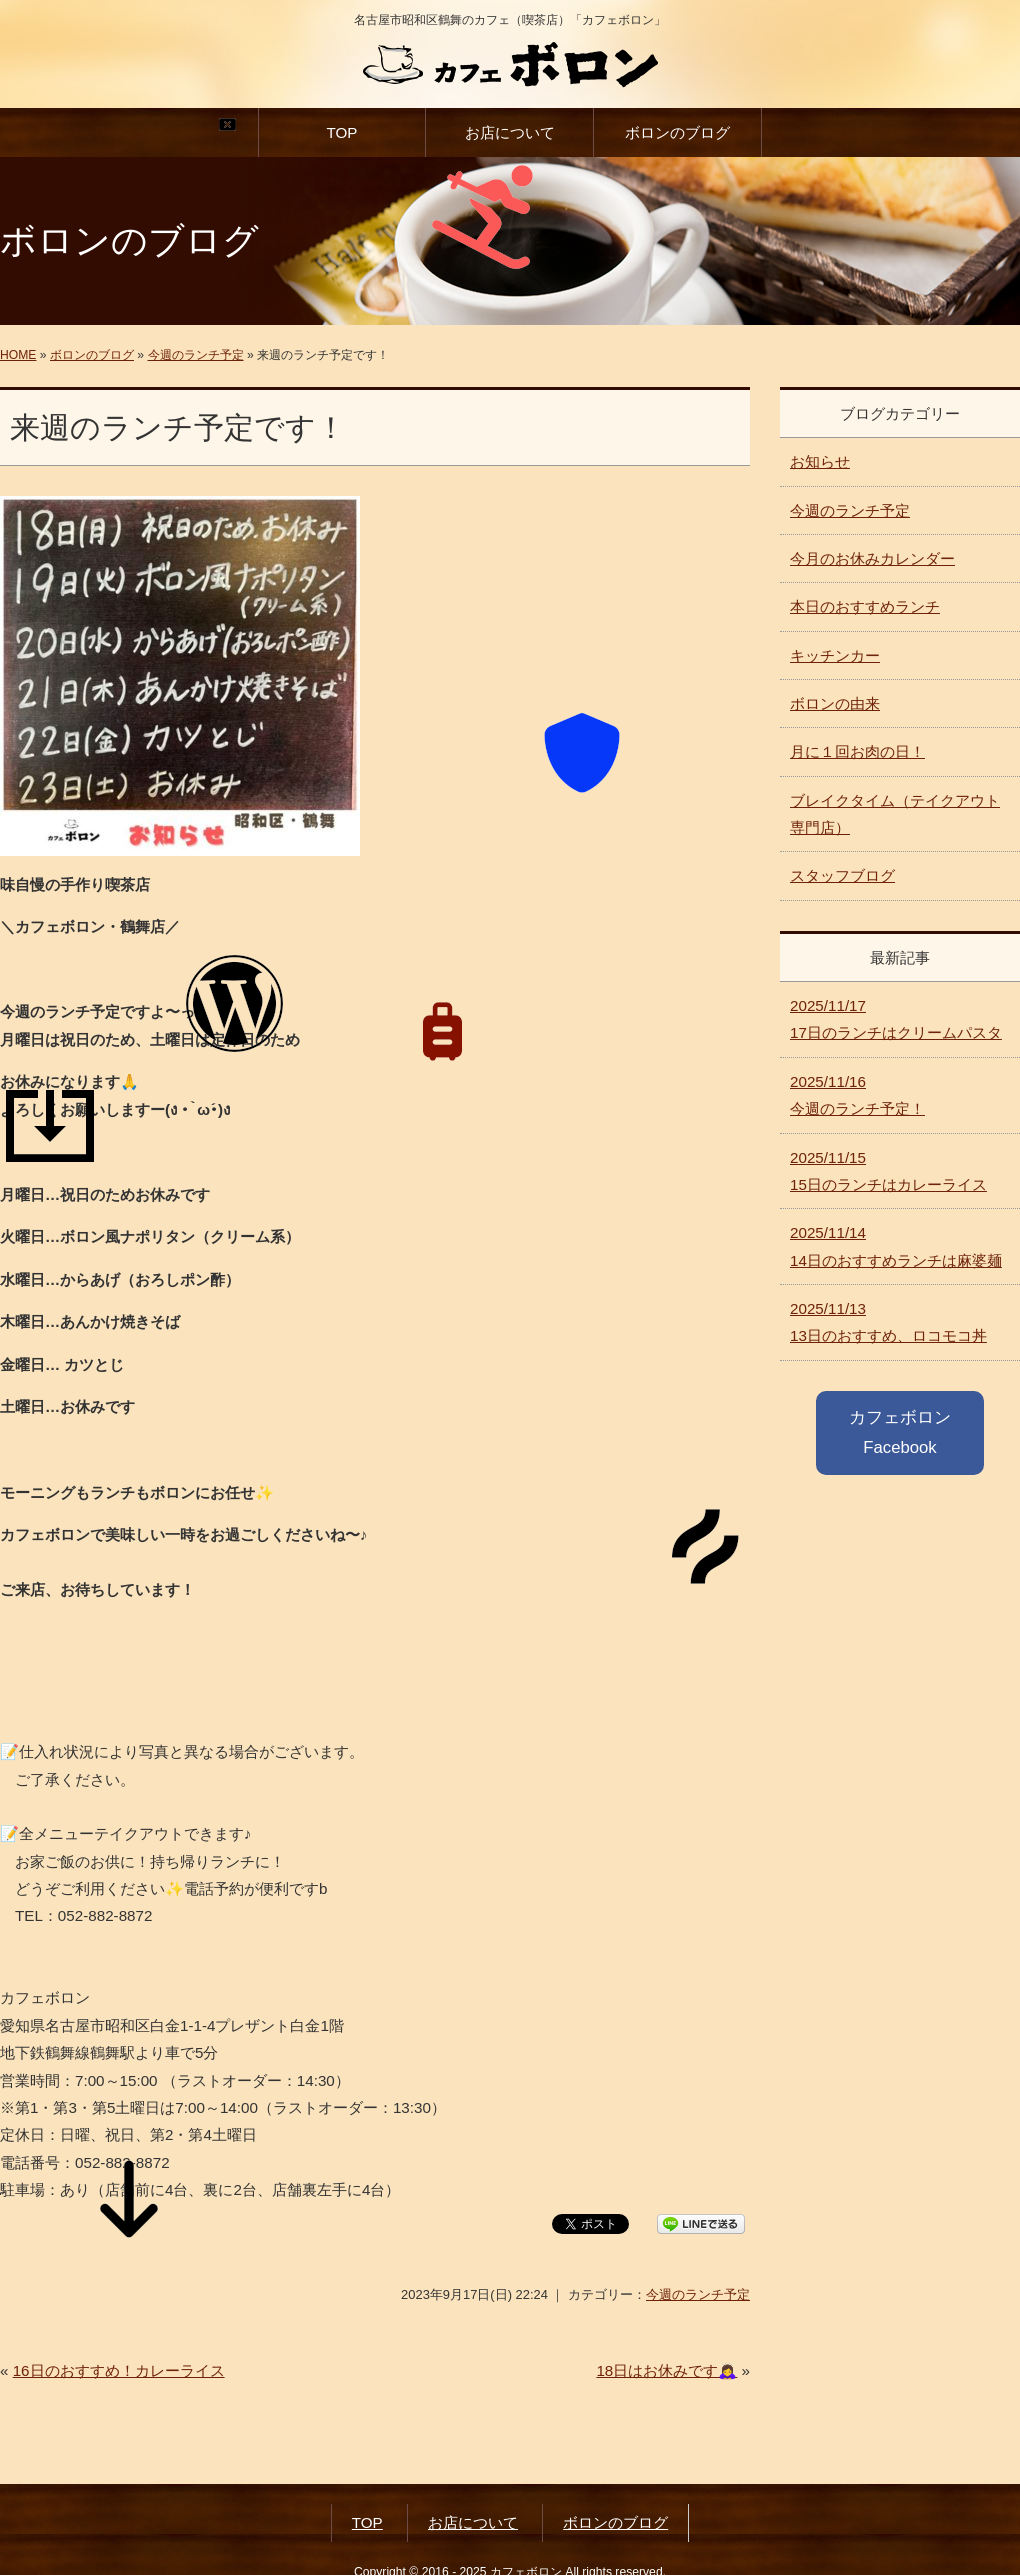  What do you see at coordinates (487, 214) in the screenshot?
I see `access skiing or winter sports information` at bounding box center [487, 214].